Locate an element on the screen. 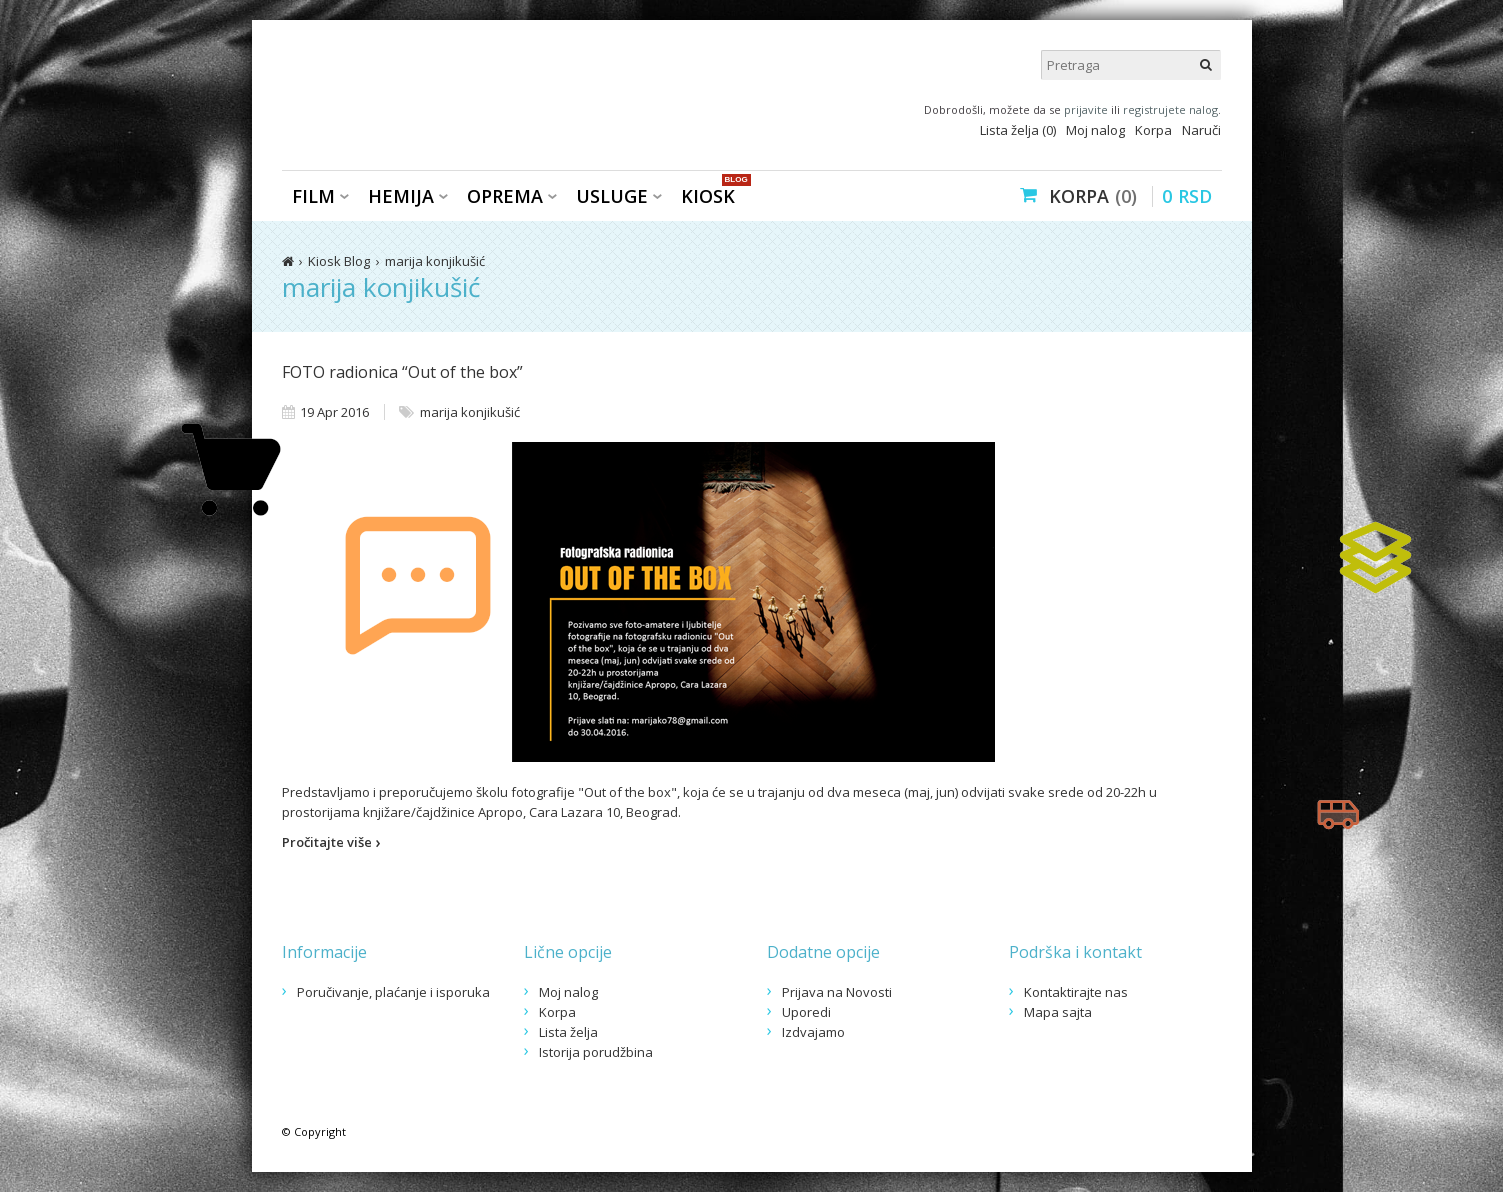 The width and height of the screenshot is (1503, 1192). view your shopping cart is located at coordinates (232, 469).